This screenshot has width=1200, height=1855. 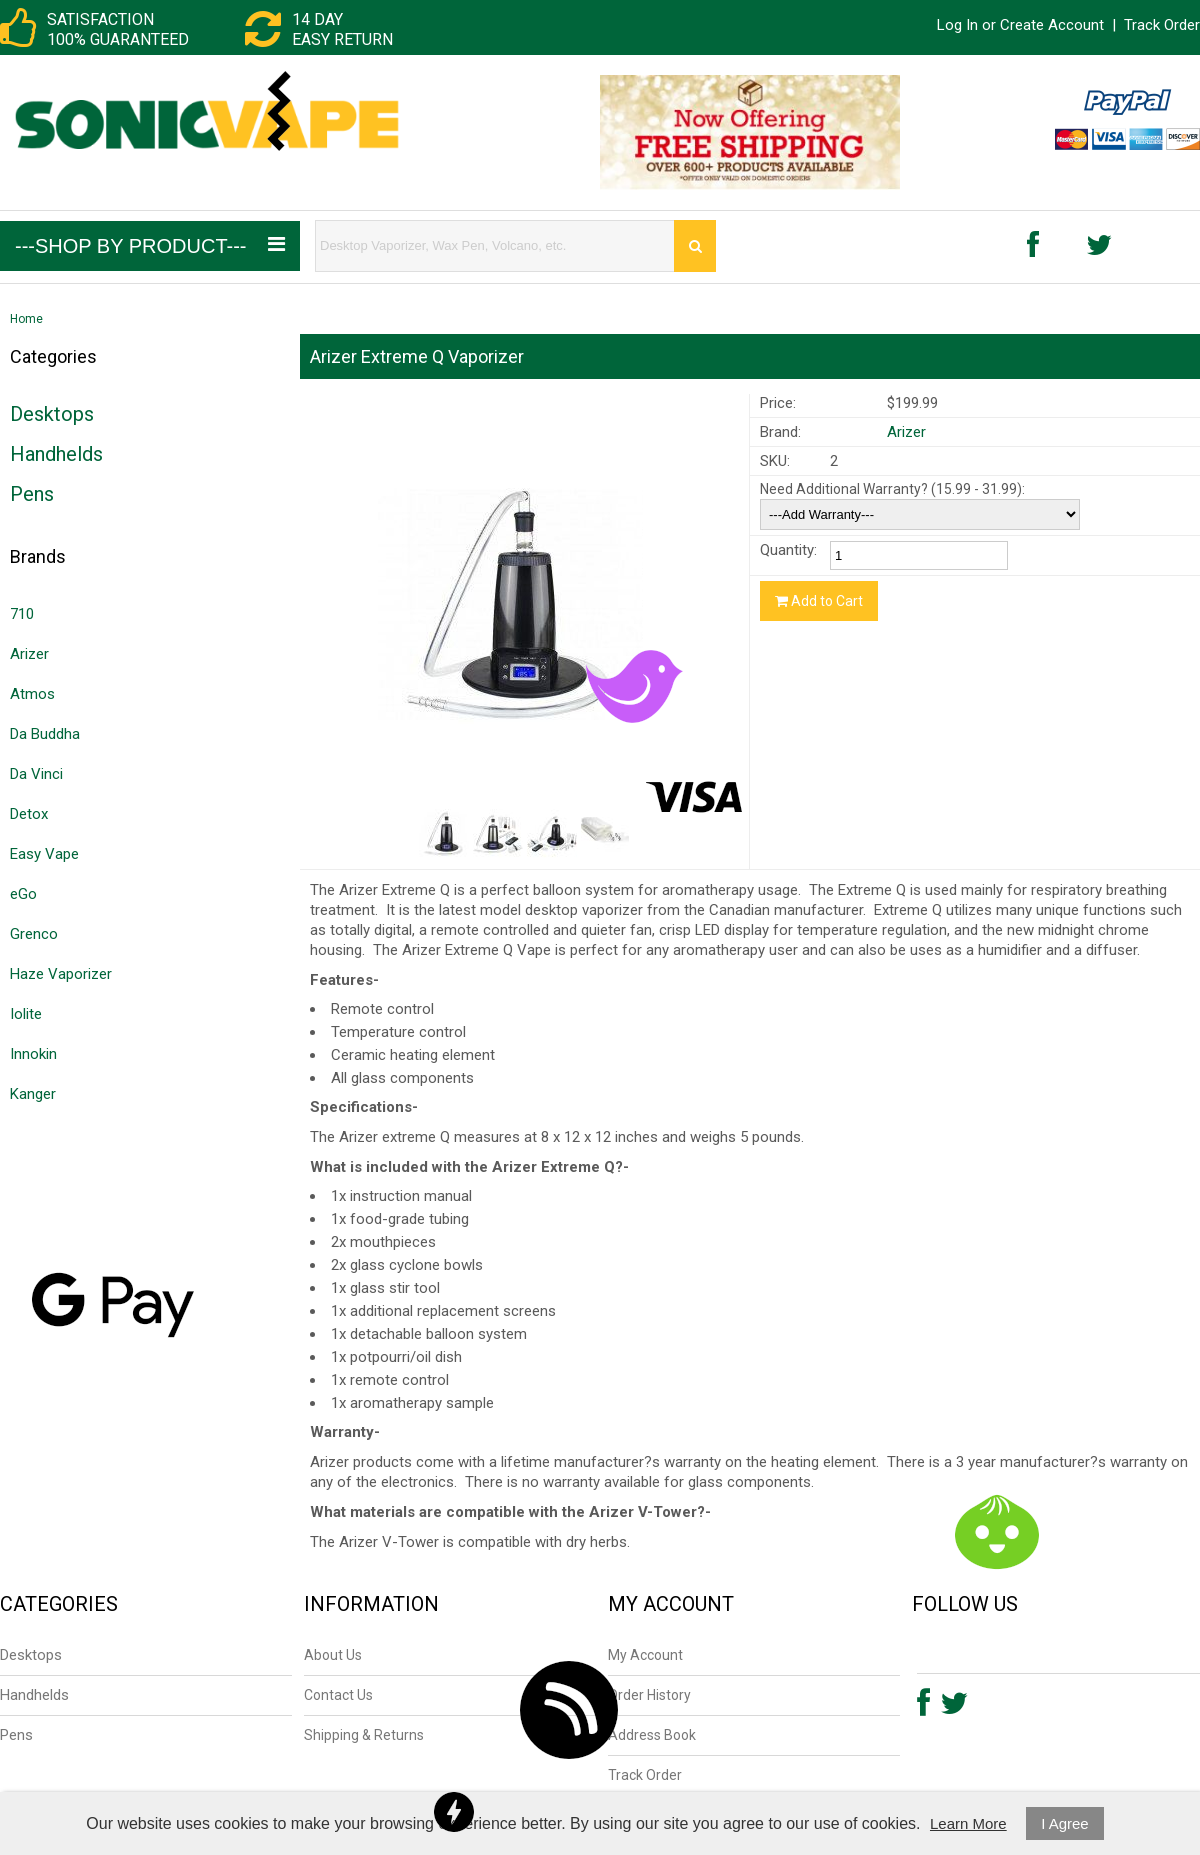 I want to click on AMP (Accelerated Mobile Pages) logo, so click(x=454, y=1812).